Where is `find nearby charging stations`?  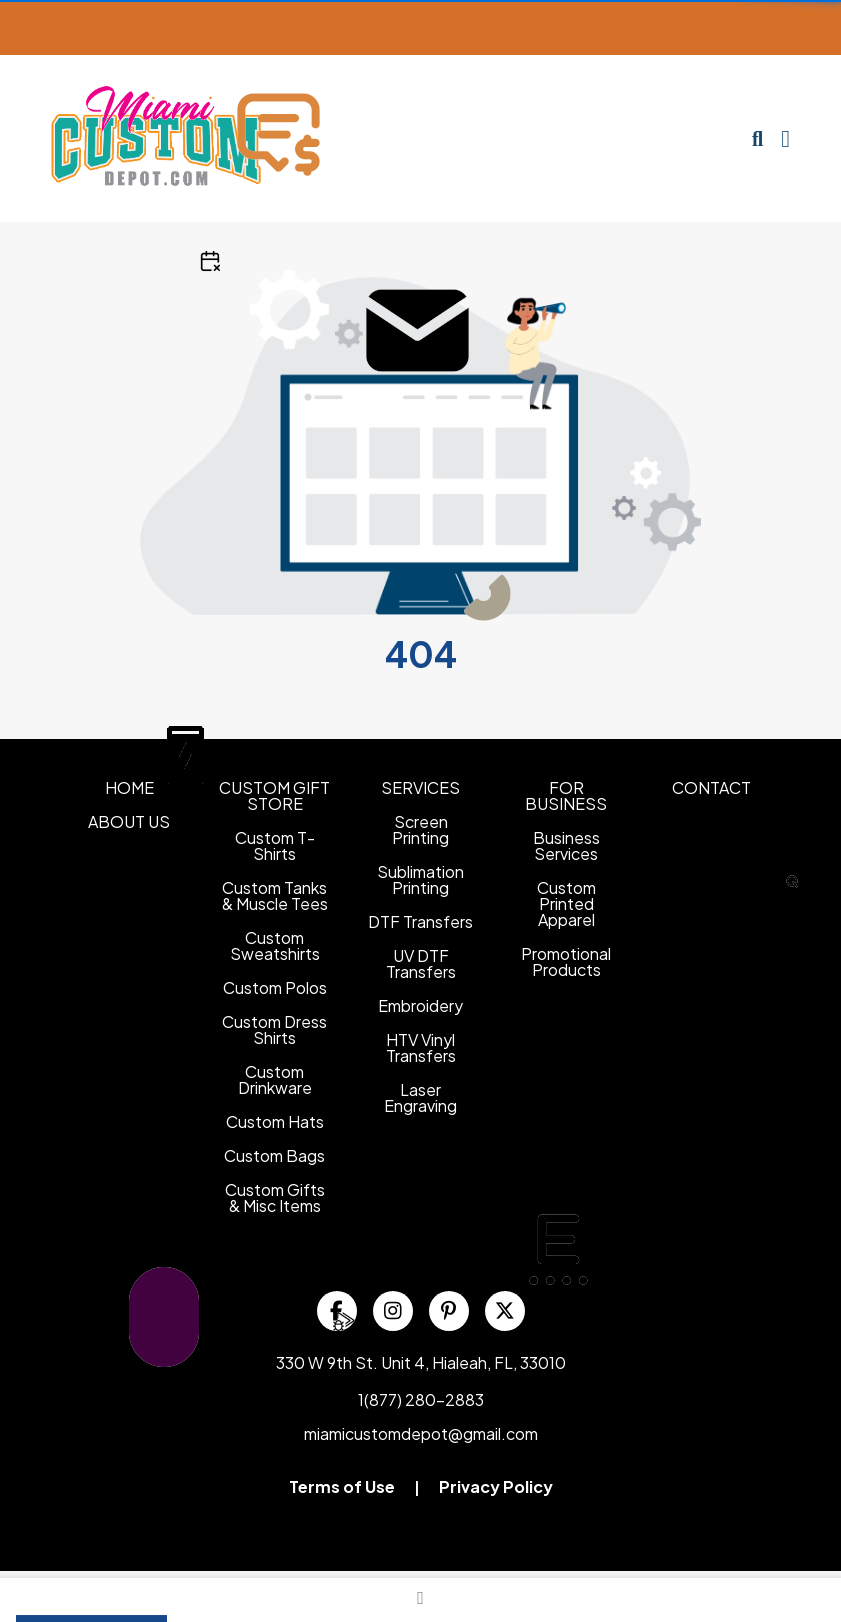 find nearby charging stations is located at coordinates (185, 755).